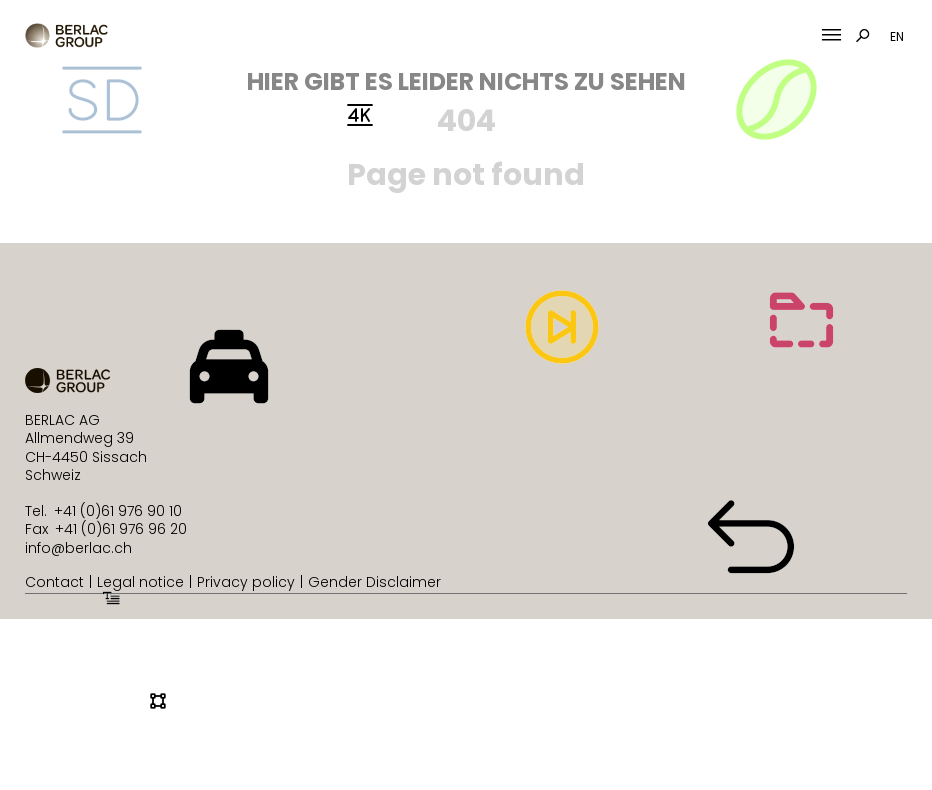  Describe the element at coordinates (158, 701) in the screenshot. I see `adjust selection or crop boundaries` at that location.